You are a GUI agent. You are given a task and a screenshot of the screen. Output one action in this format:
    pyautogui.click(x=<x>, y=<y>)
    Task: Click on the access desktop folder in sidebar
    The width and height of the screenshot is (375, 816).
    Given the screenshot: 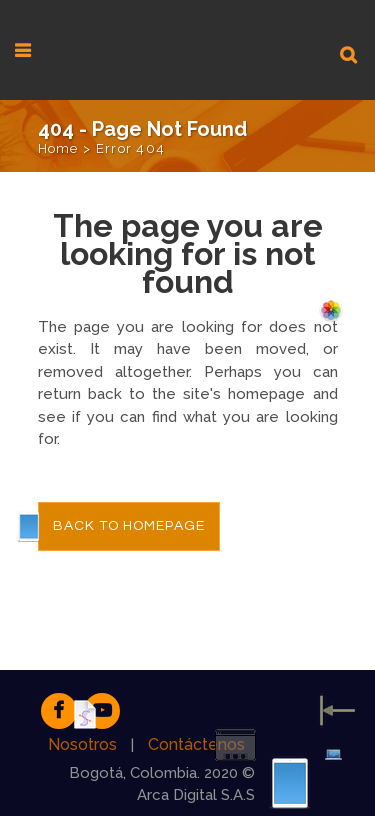 What is the action you would take?
    pyautogui.click(x=235, y=745)
    